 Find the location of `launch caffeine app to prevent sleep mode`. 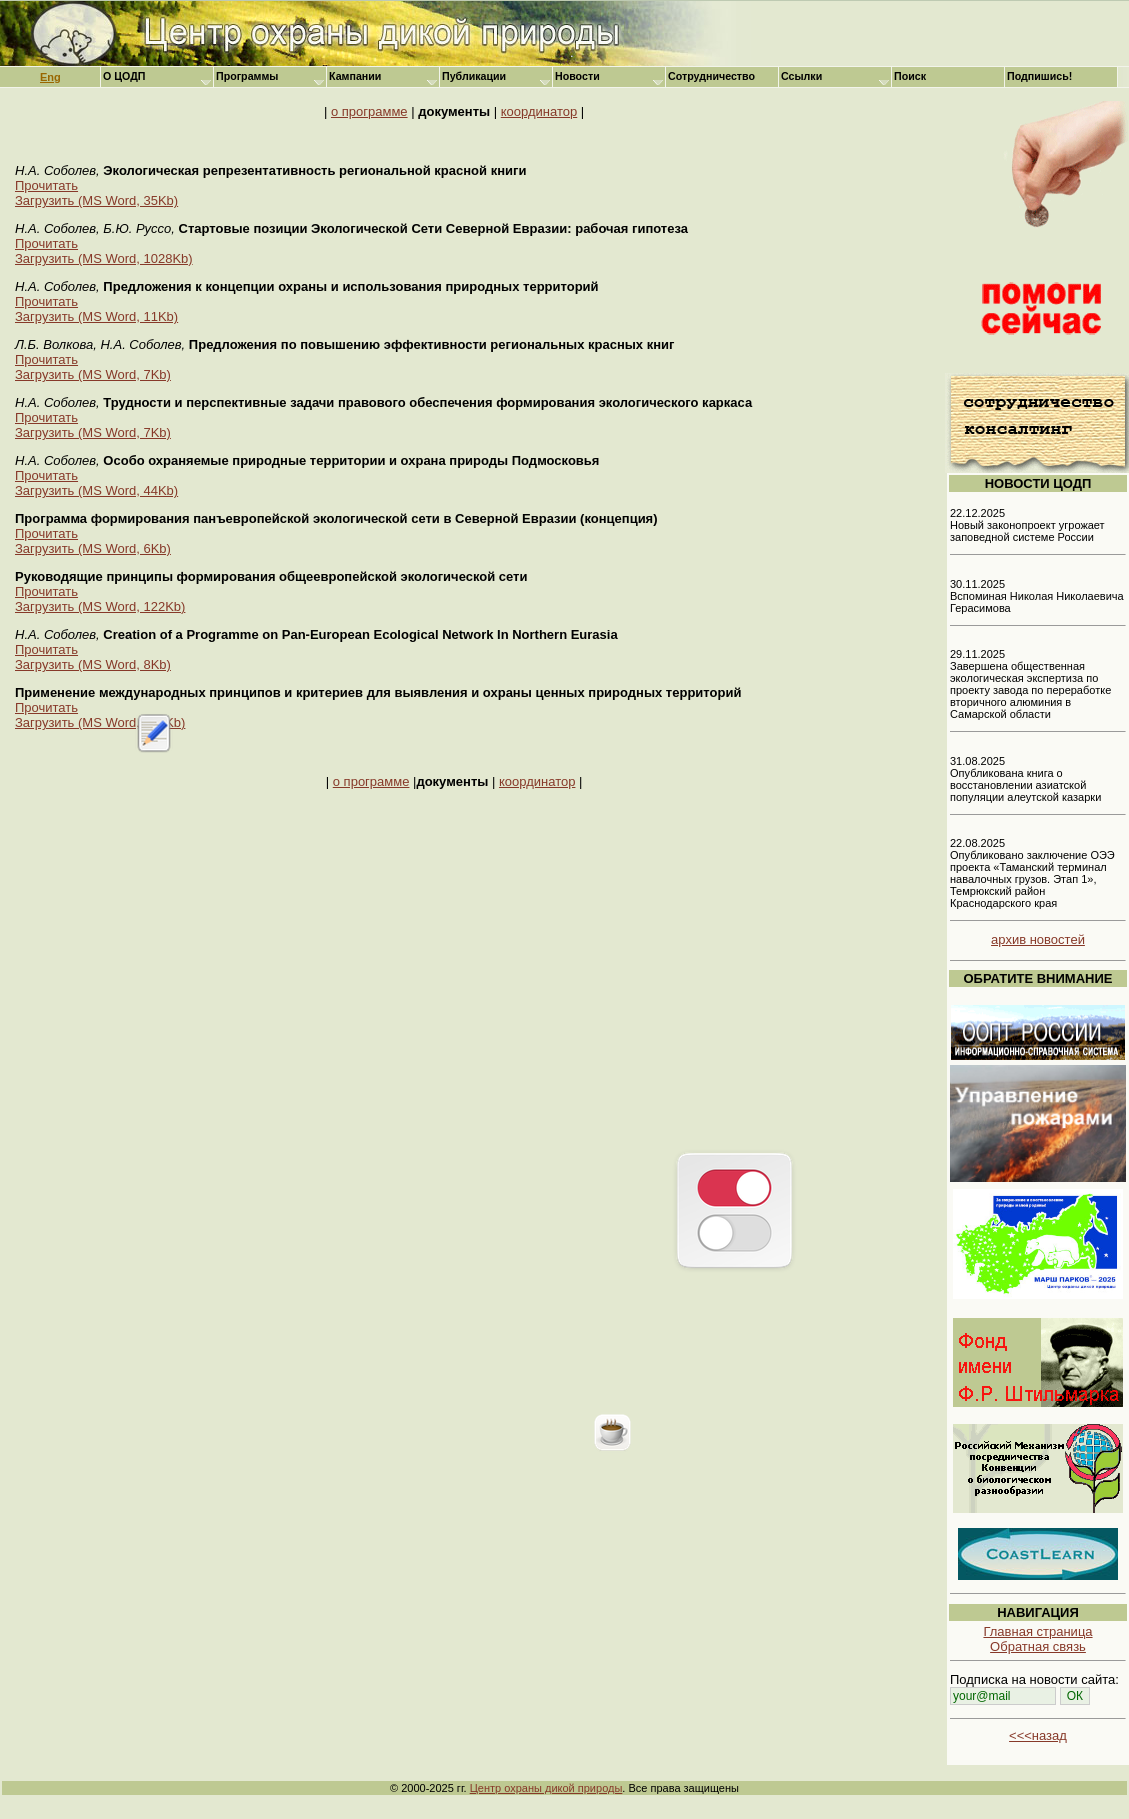

launch caffeine app to prevent sleep mode is located at coordinates (612, 1432).